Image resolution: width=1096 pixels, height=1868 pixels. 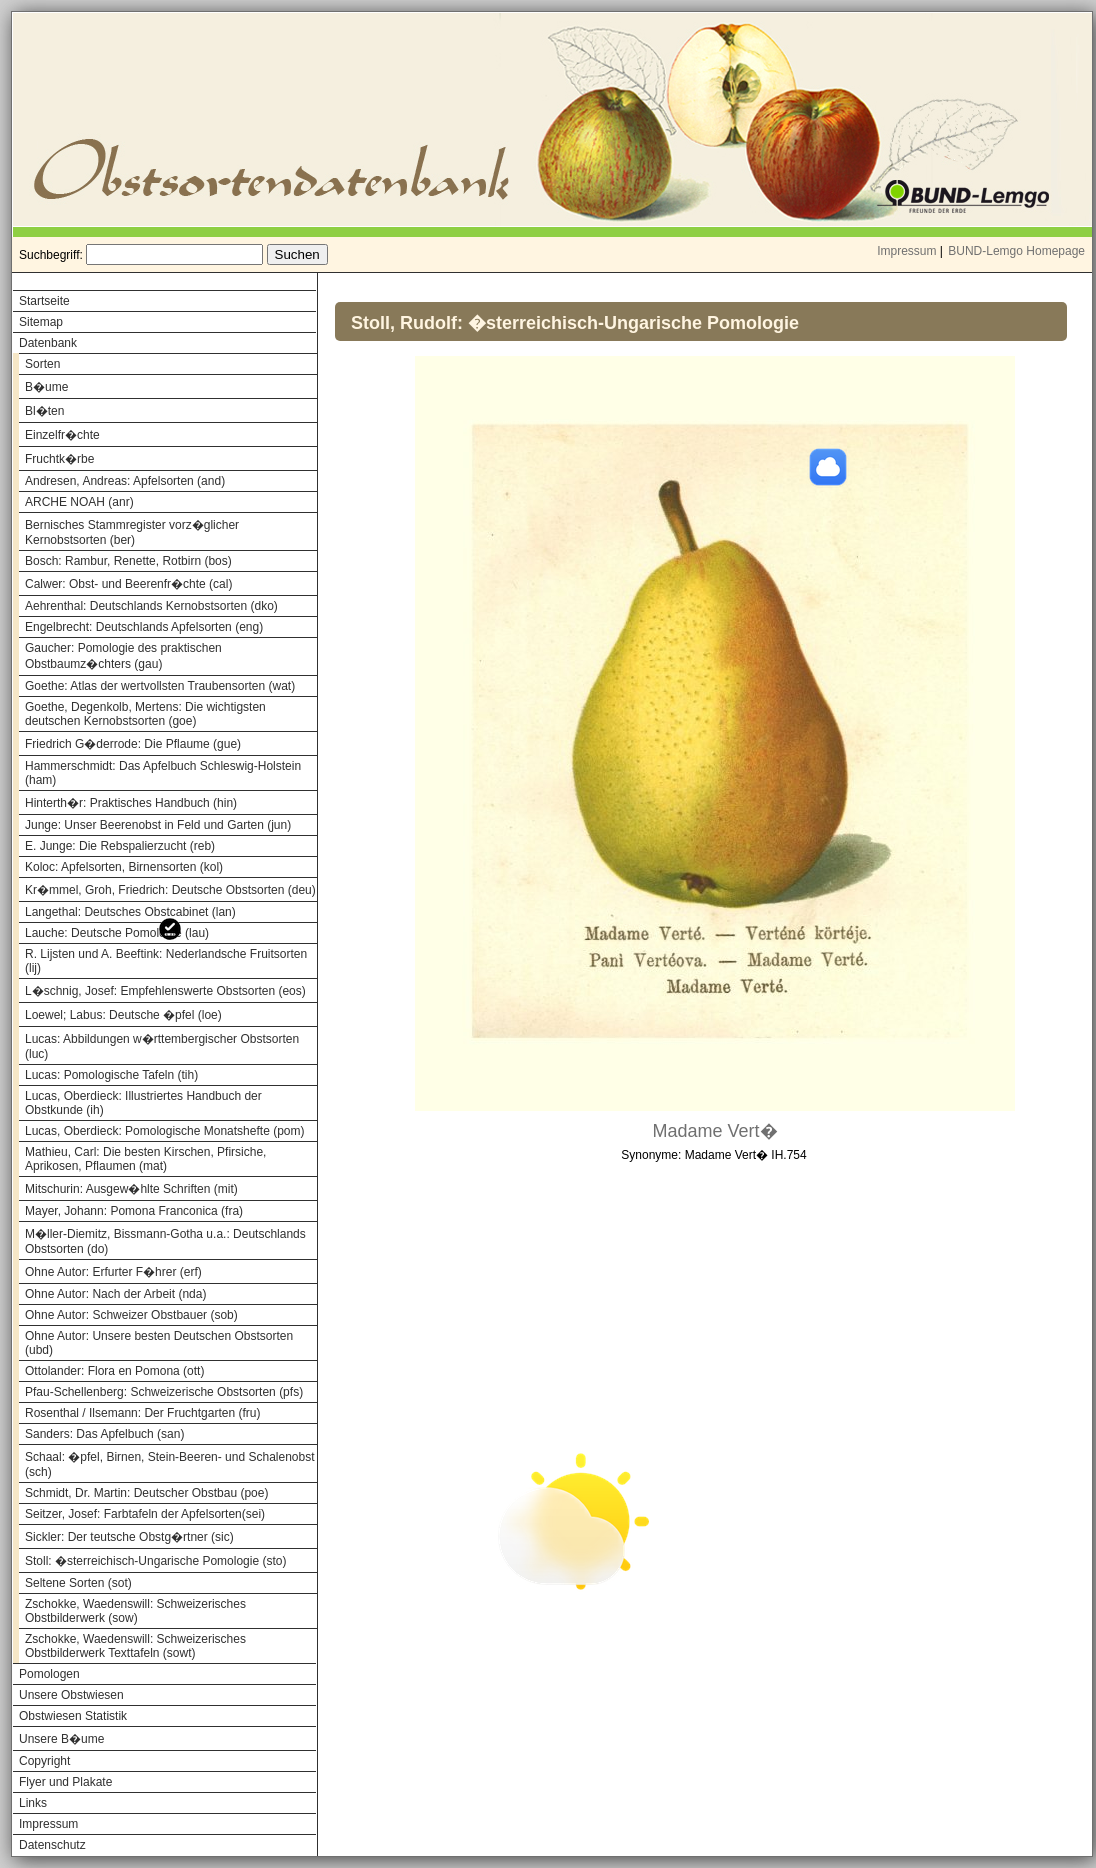 What do you see at coordinates (828, 467) in the screenshot?
I see `access cloud storage or services` at bounding box center [828, 467].